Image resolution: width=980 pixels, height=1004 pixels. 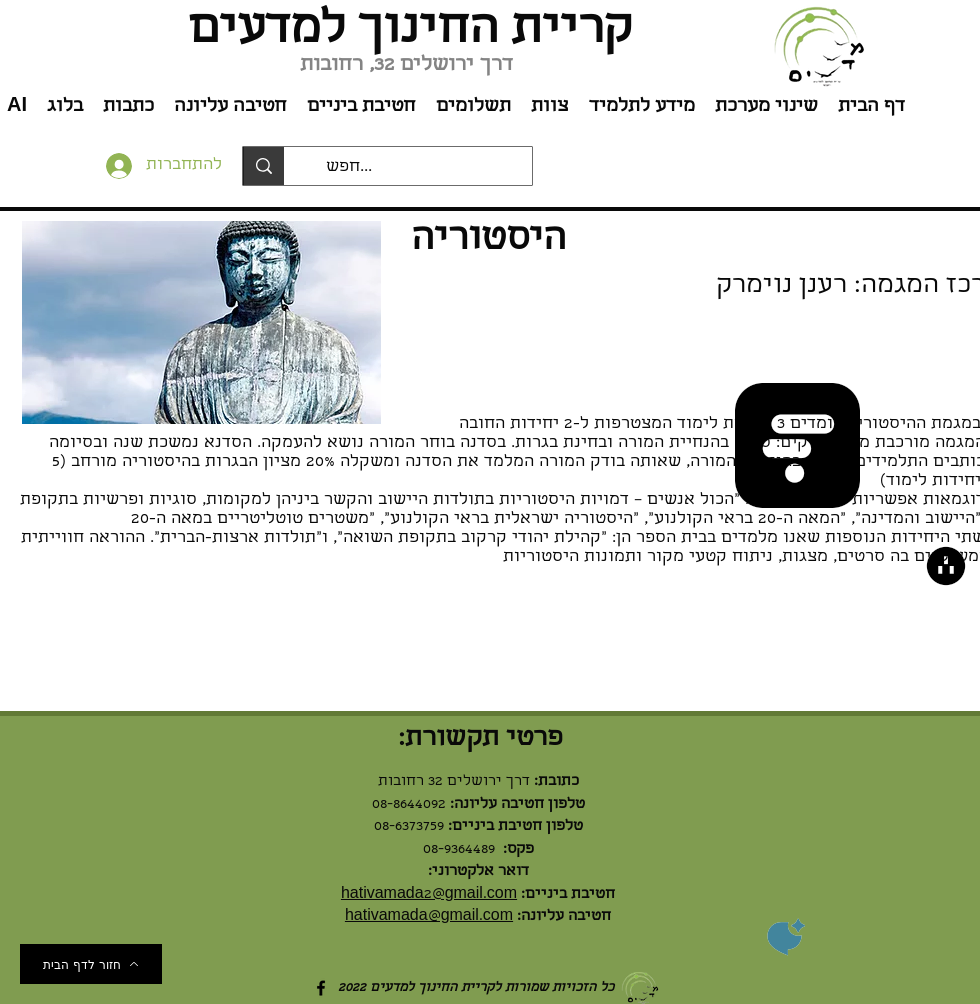 I want to click on open the Folo app, so click(x=797, y=445).